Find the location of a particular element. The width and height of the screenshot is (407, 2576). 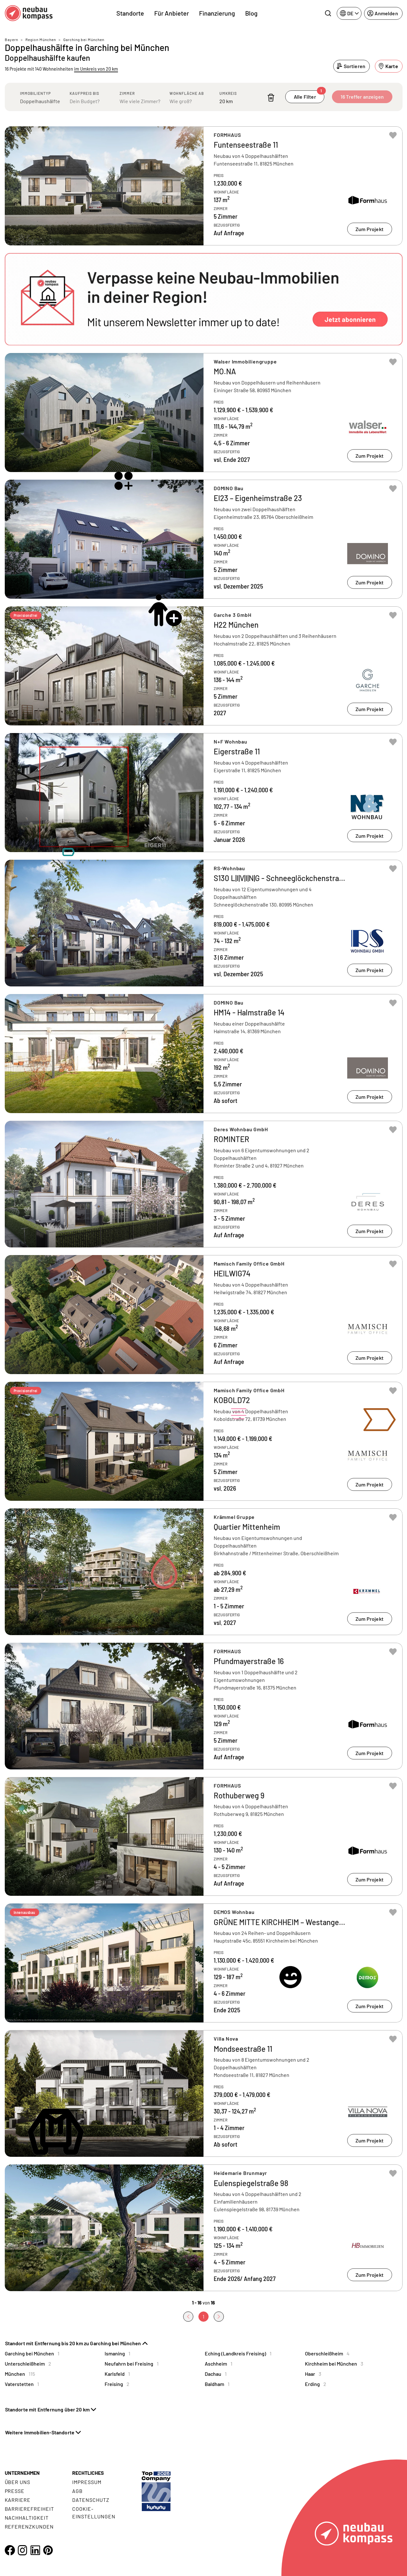

add a new user or contact is located at coordinates (164, 610).